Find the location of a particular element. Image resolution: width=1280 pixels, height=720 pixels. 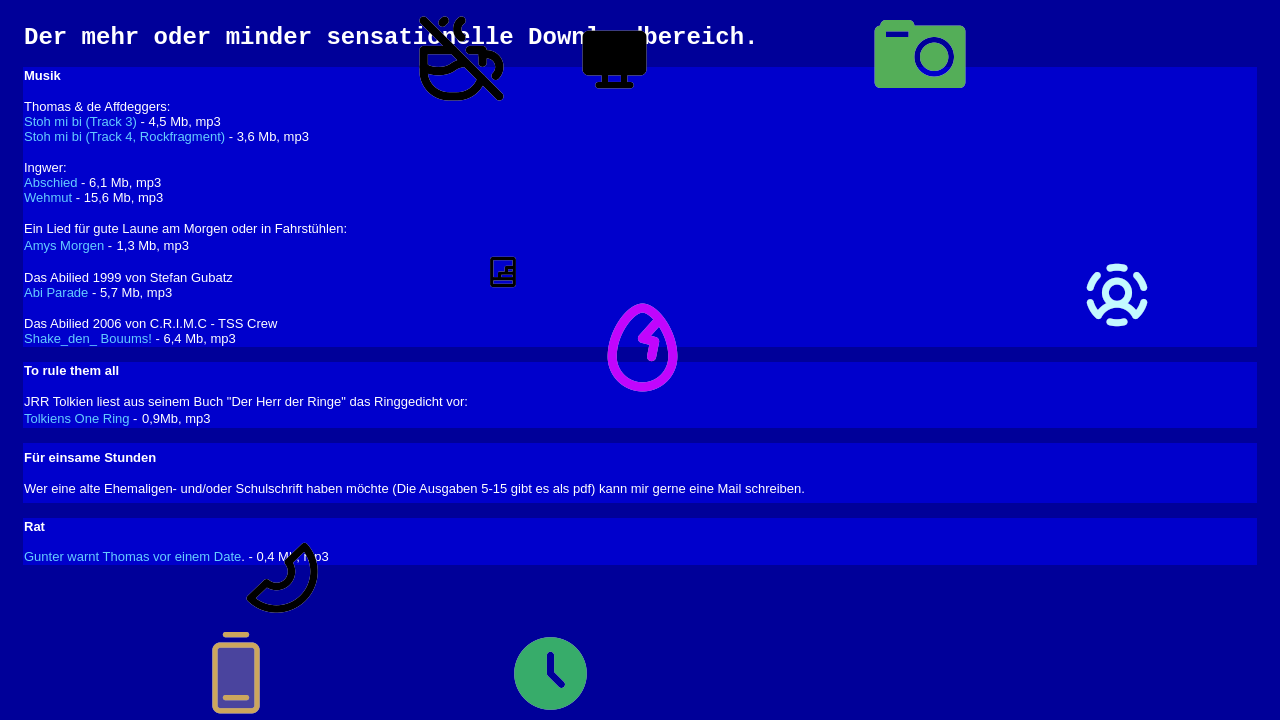

disable coffee break reminder is located at coordinates (461, 58).